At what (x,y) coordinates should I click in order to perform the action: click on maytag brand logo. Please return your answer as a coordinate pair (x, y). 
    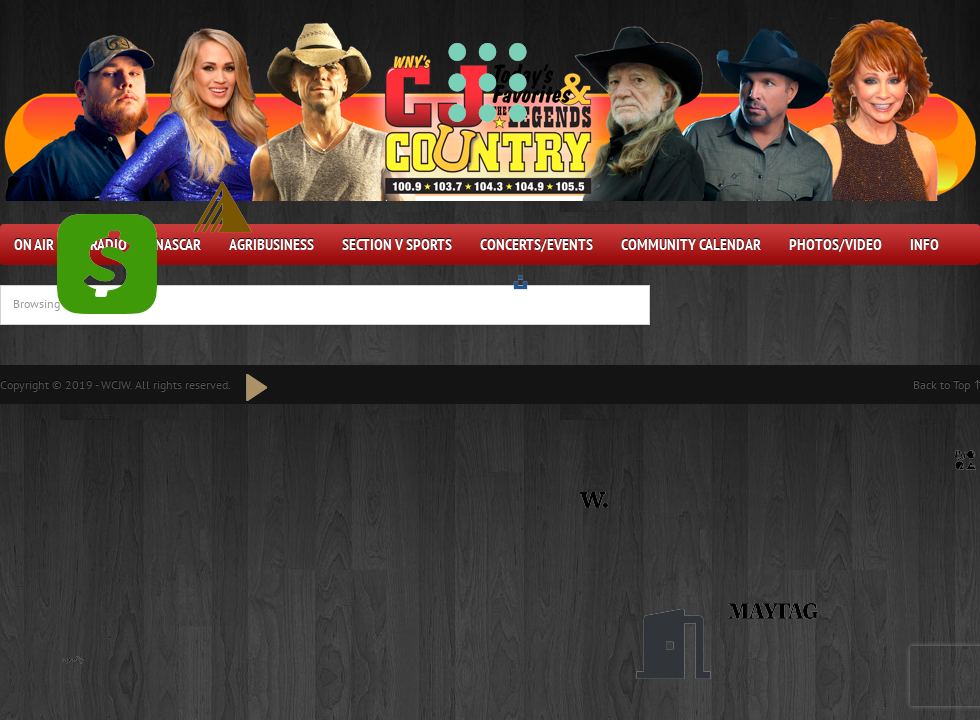
    Looking at the image, I should click on (773, 611).